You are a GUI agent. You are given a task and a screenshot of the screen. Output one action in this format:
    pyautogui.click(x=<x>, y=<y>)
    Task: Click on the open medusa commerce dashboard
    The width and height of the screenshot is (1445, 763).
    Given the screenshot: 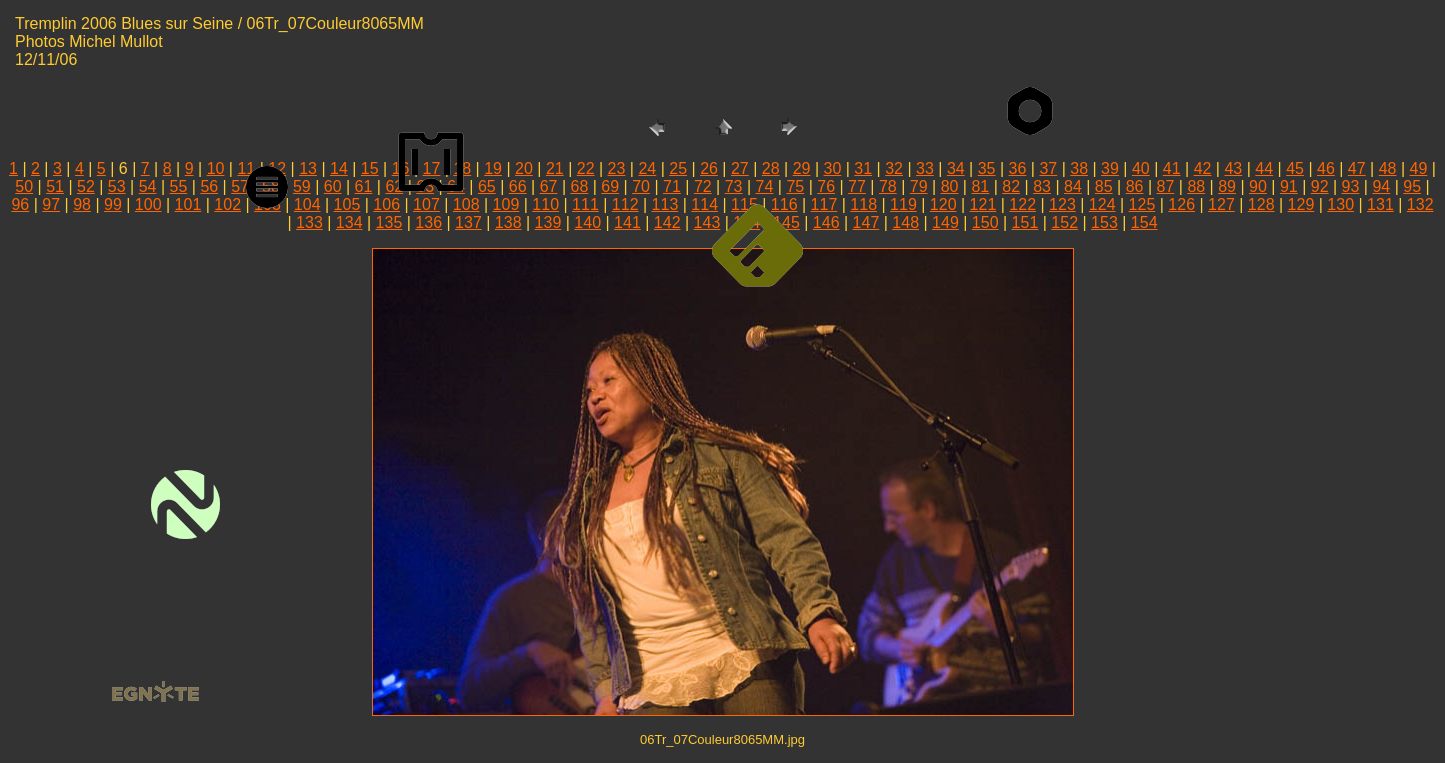 What is the action you would take?
    pyautogui.click(x=1030, y=111)
    